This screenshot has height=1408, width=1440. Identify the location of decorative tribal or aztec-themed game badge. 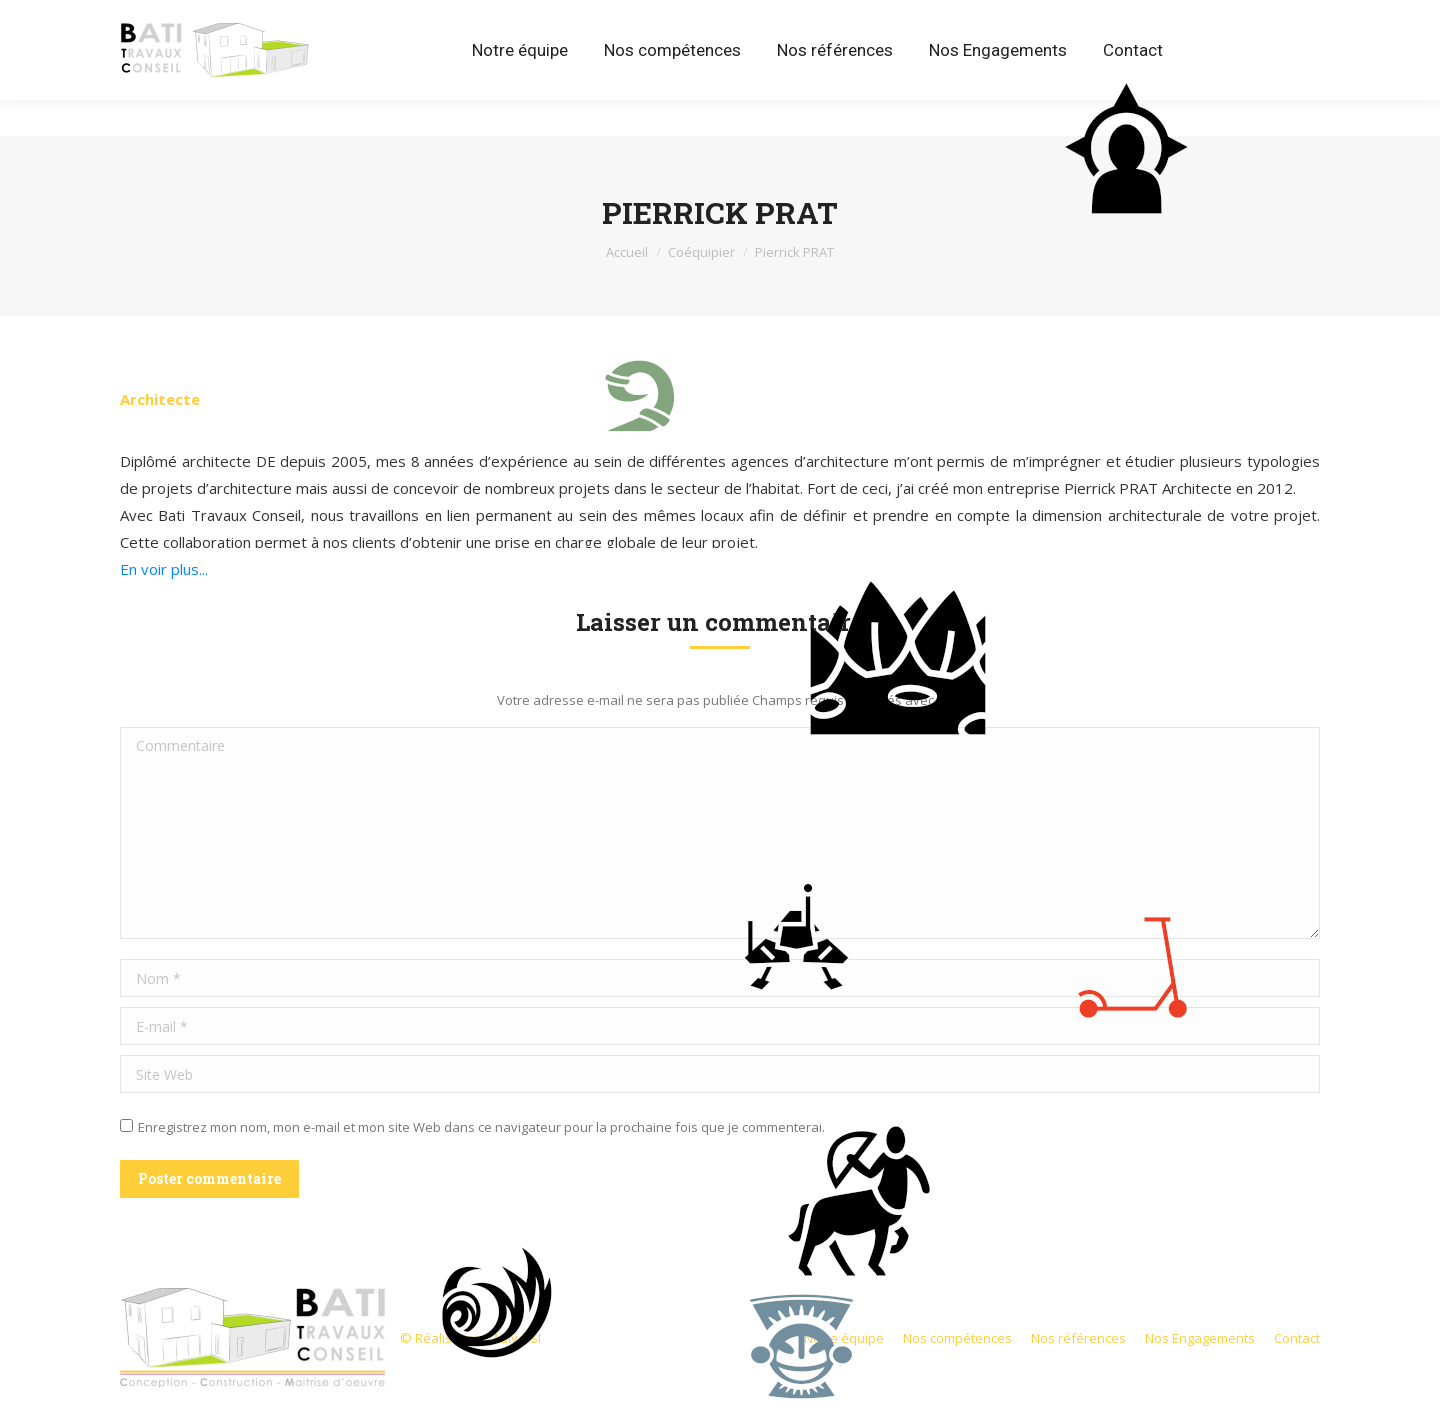
(801, 1346).